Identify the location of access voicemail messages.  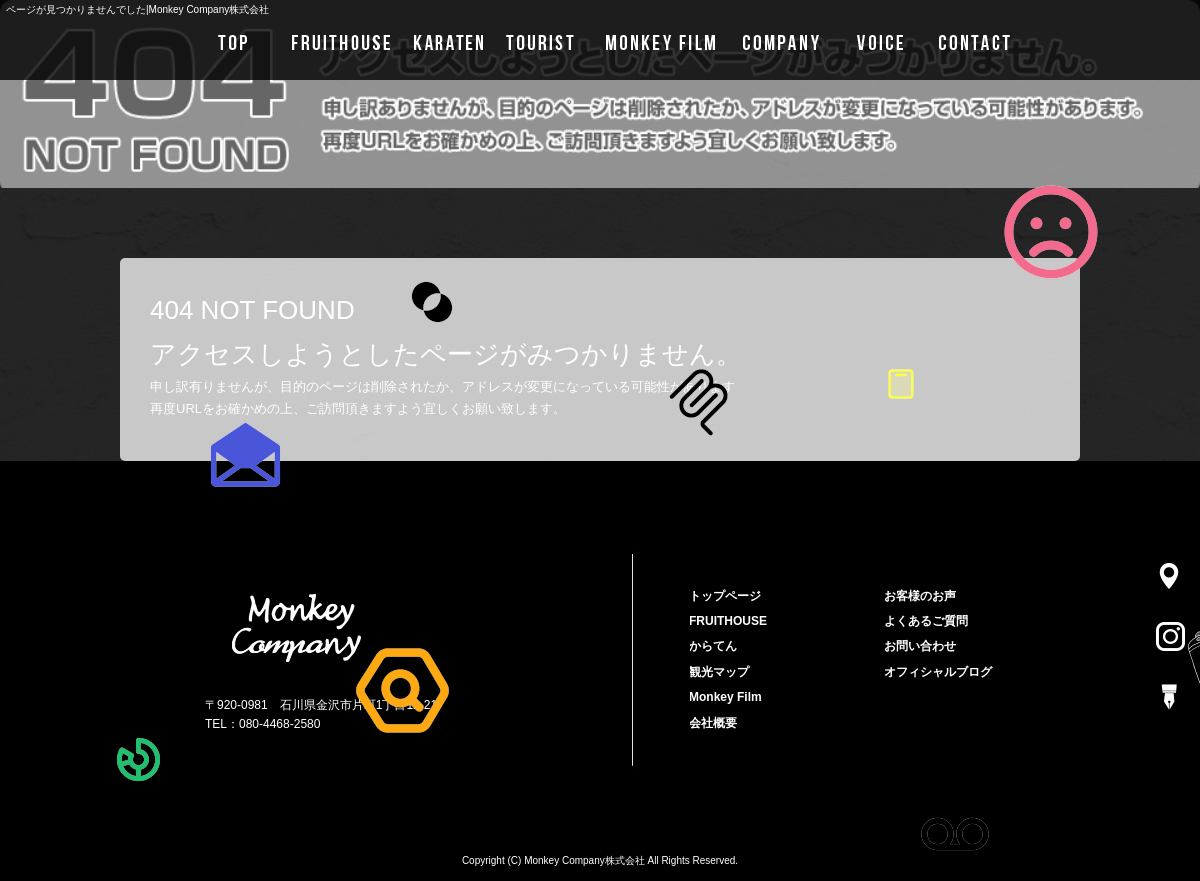
(955, 834).